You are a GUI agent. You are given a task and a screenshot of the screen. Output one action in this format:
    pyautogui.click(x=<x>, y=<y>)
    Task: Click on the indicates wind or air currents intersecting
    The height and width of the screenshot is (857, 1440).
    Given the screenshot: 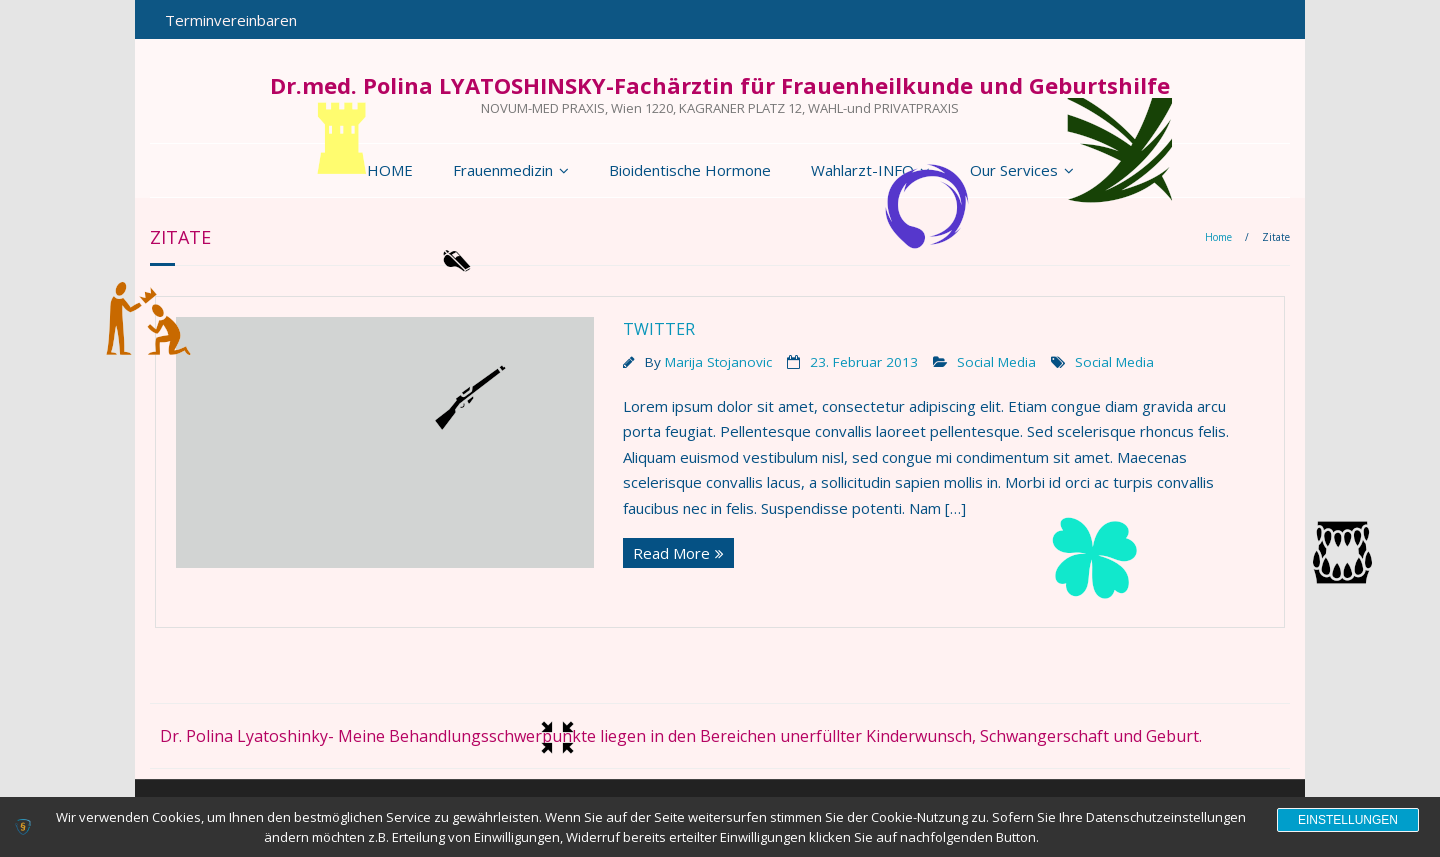 What is the action you would take?
    pyautogui.click(x=1119, y=150)
    